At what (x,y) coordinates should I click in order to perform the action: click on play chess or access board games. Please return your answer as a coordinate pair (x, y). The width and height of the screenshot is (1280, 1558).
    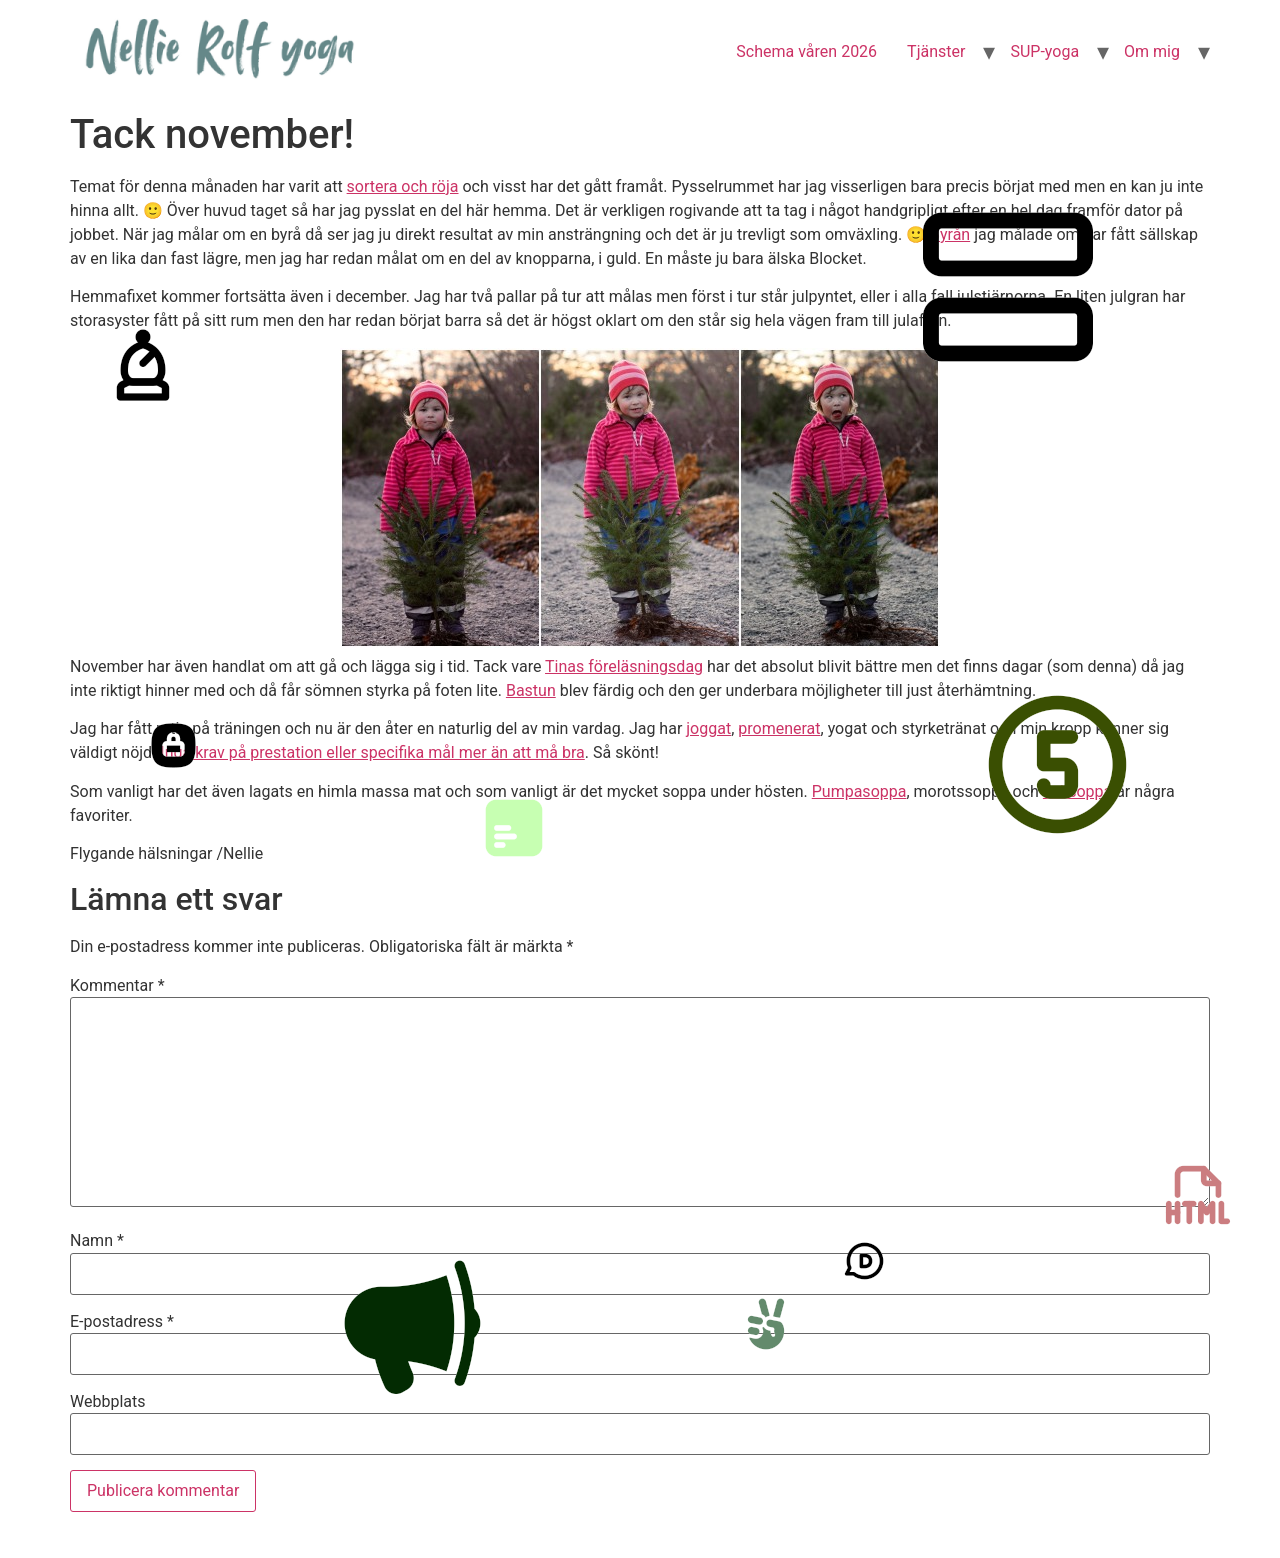
    Looking at the image, I should click on (143, 367).